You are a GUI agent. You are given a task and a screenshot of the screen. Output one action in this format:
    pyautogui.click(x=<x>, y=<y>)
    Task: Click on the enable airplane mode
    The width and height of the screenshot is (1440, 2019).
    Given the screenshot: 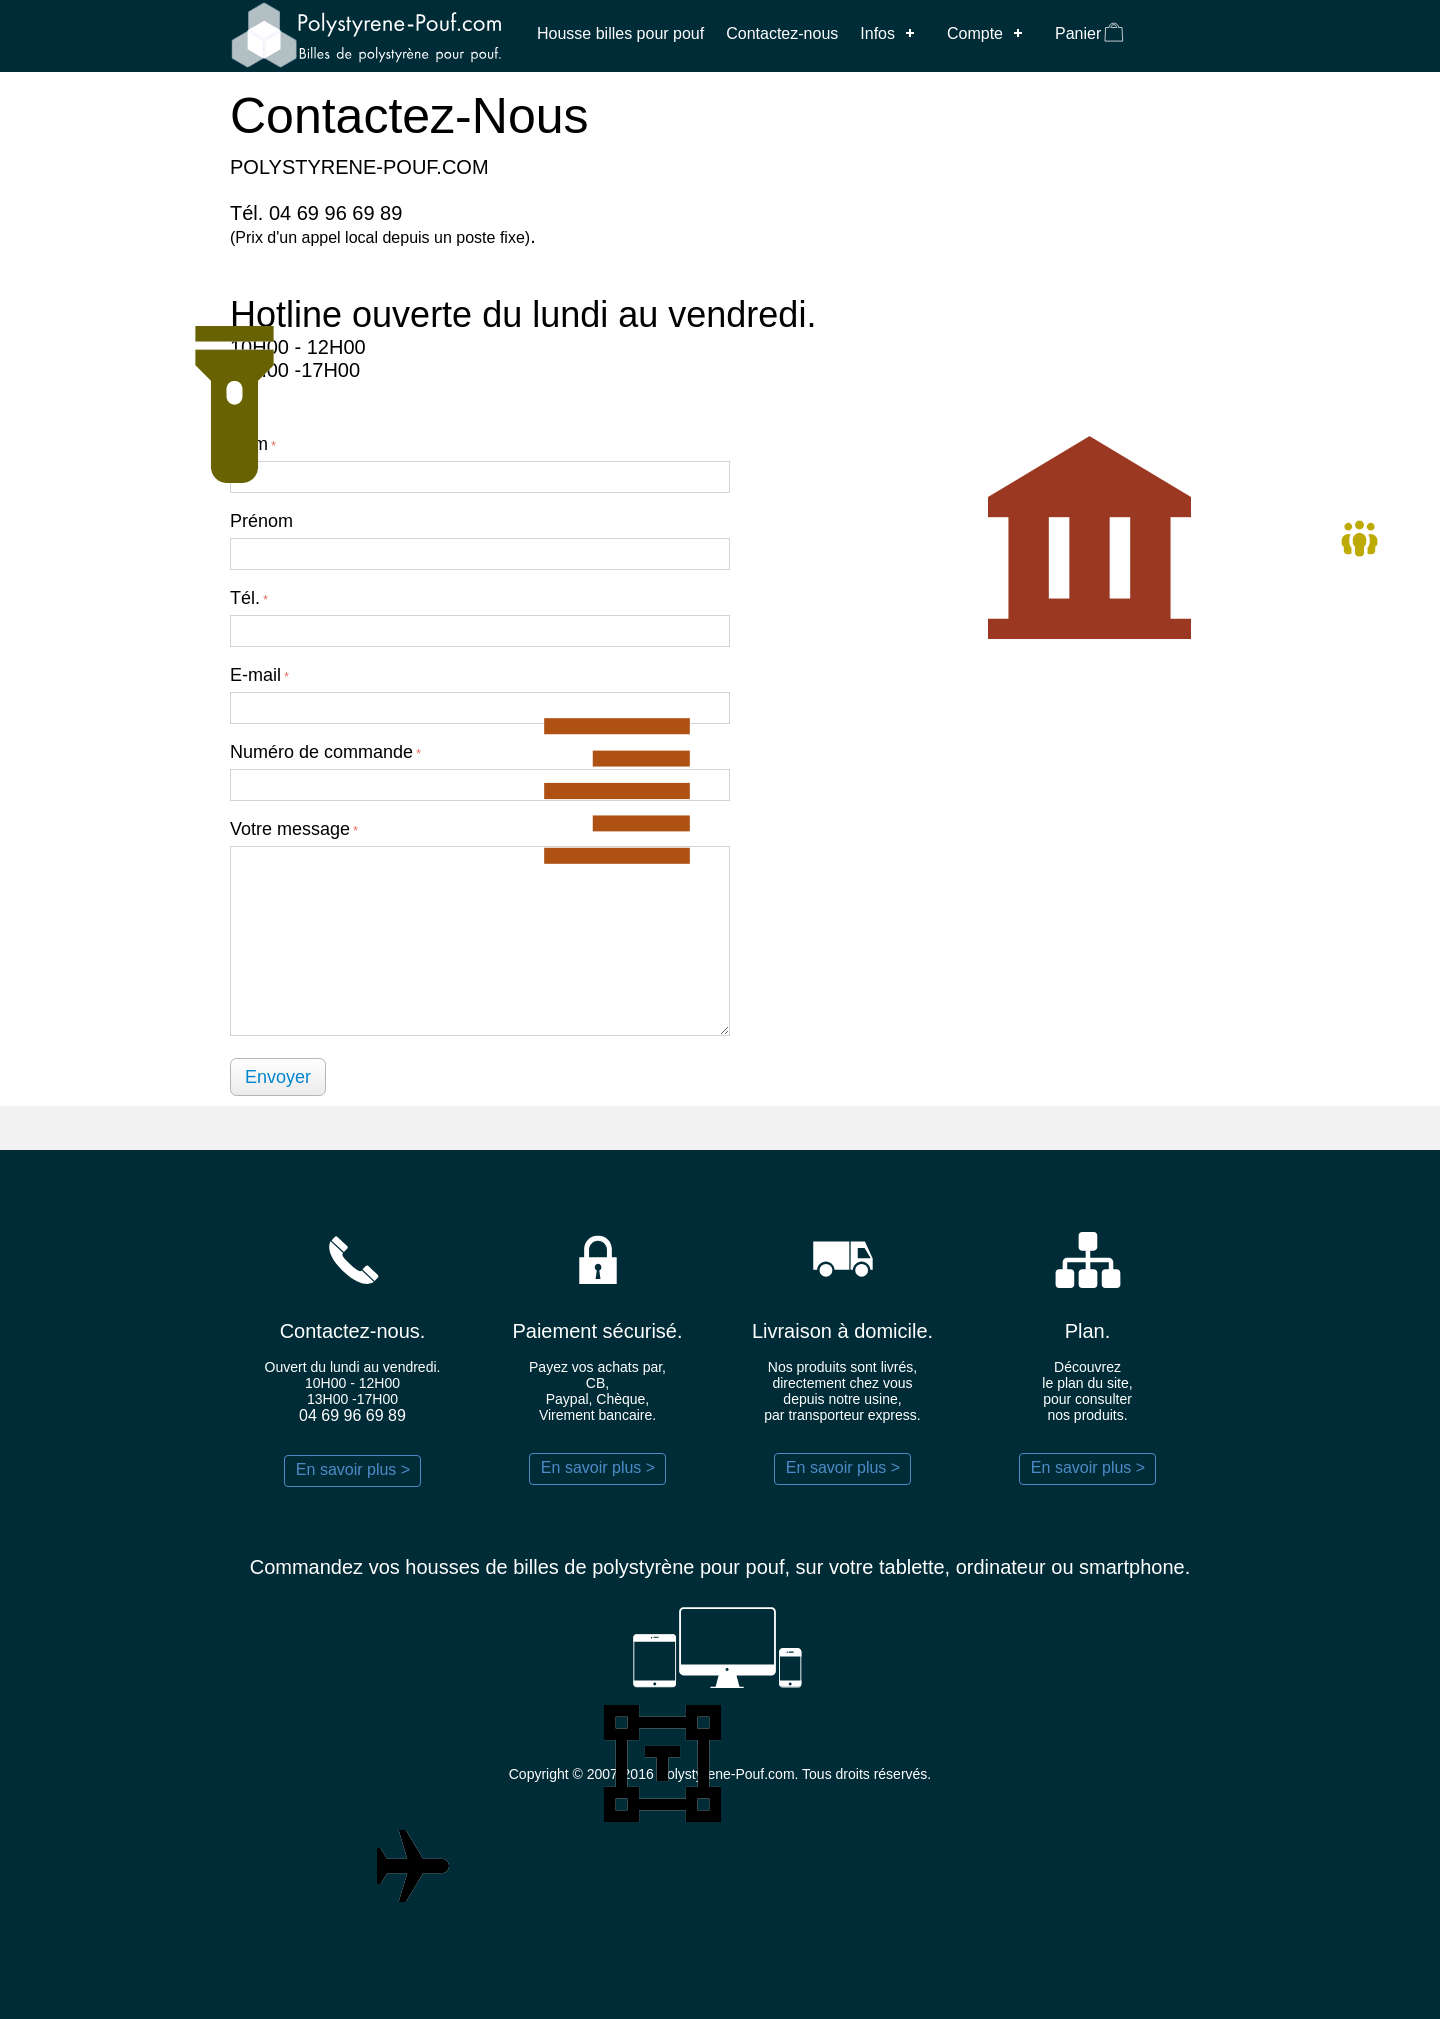 What is the action you would take?
    pyautogui.click(x=413, y=1866)
    